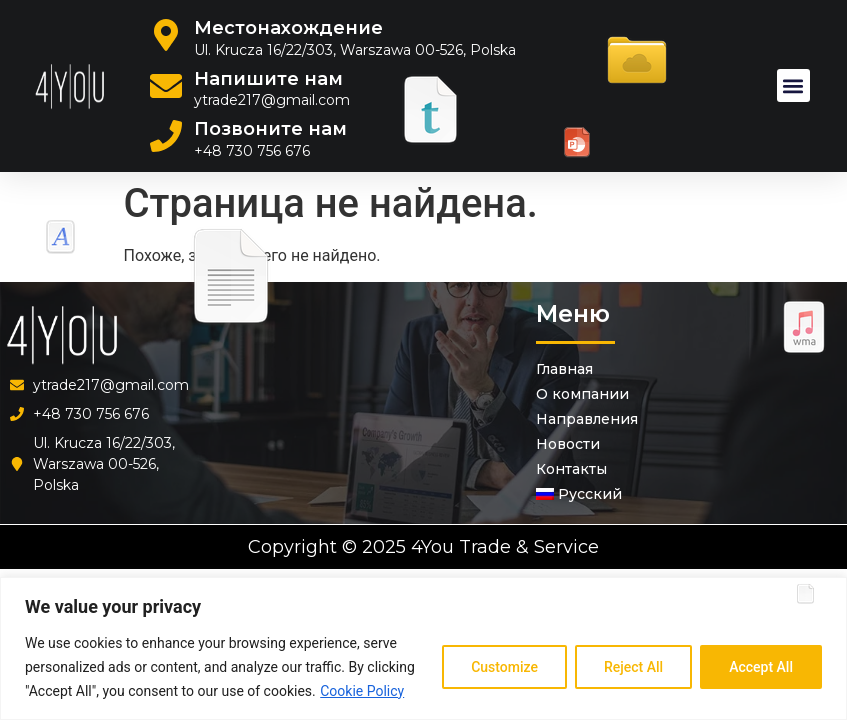  I want to click on access cloud-synced files and documents, so click(637, 60).